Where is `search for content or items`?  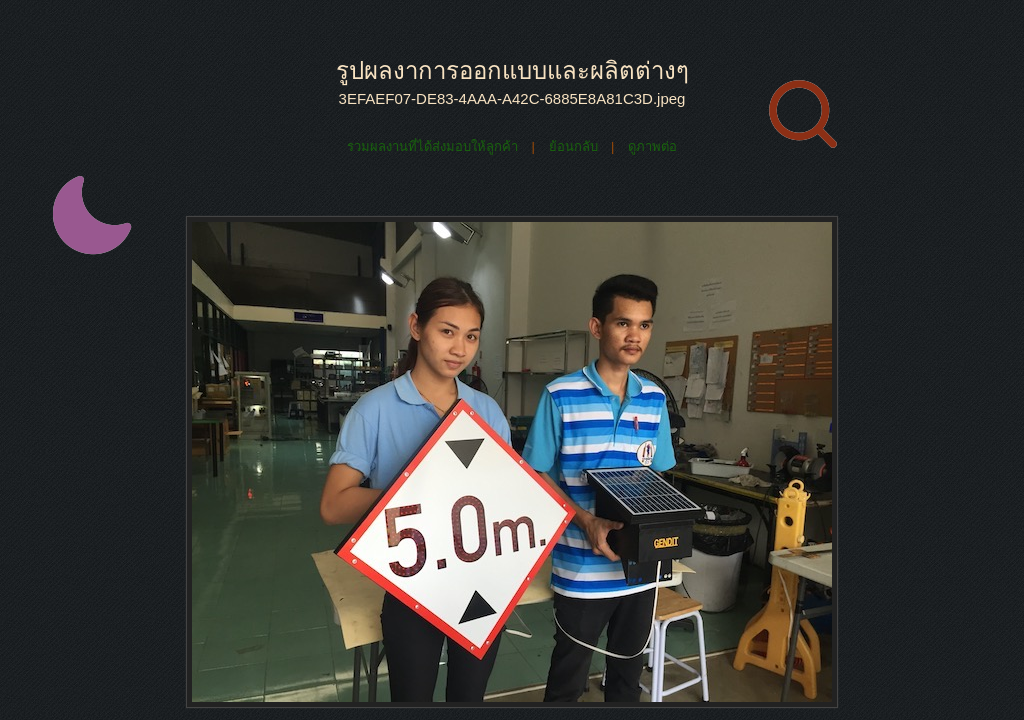 search for content or items is located at coordinates (803, 114).